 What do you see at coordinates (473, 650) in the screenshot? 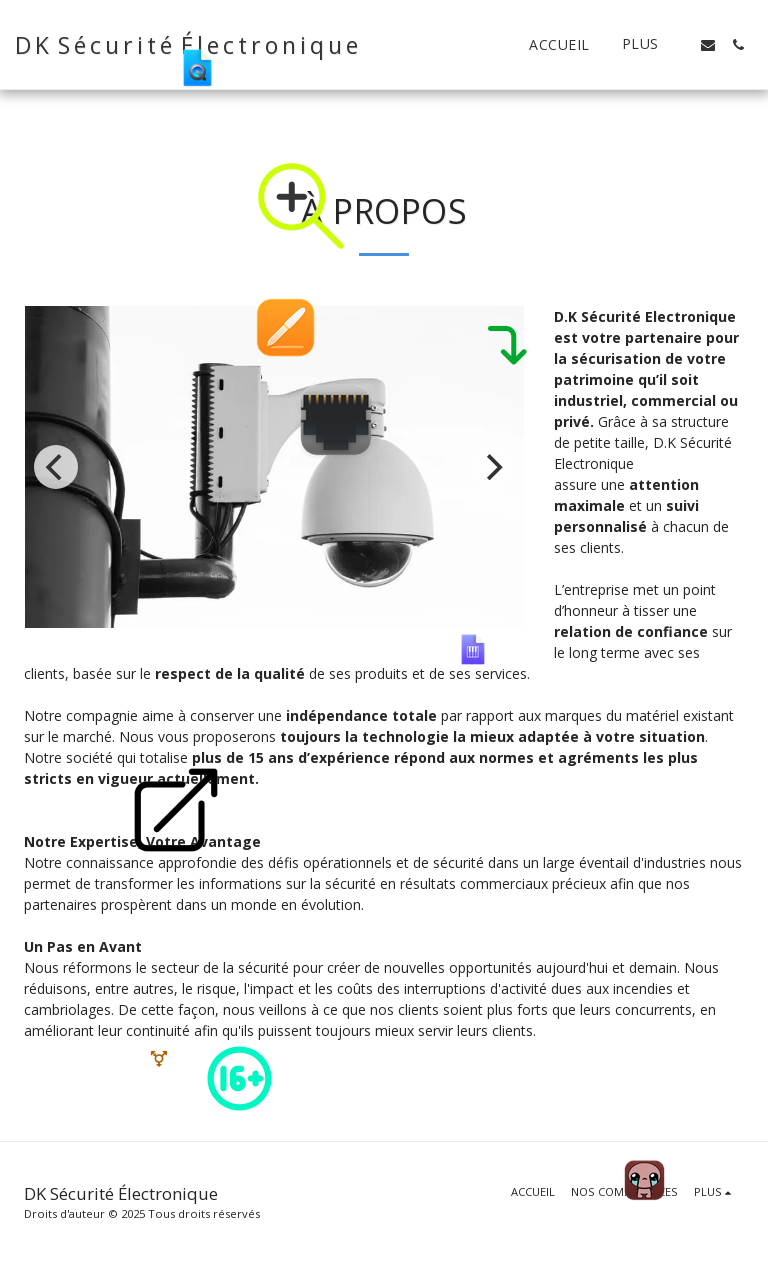
I see `a midi audio file` at bounding box center [473, 650].